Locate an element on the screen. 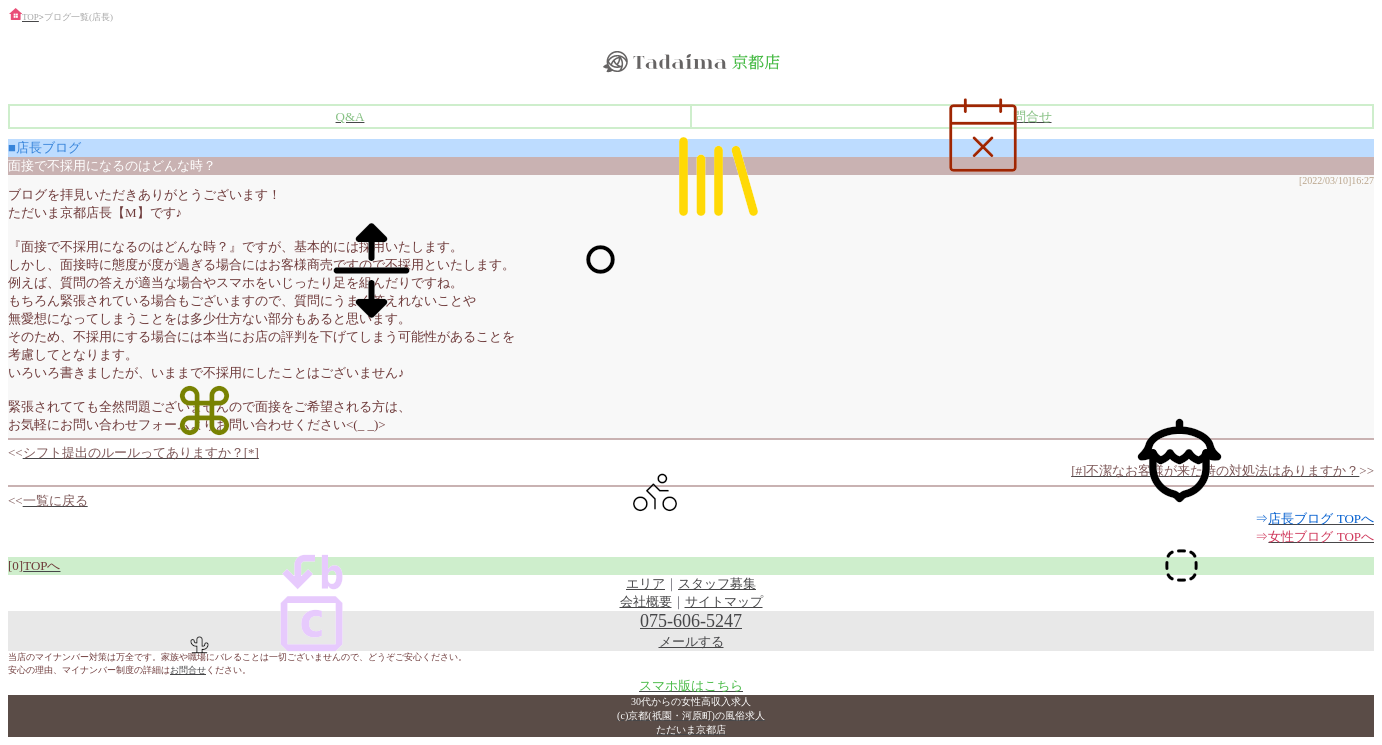  access cycling or bike-related features is located at coordinates (655, 494).